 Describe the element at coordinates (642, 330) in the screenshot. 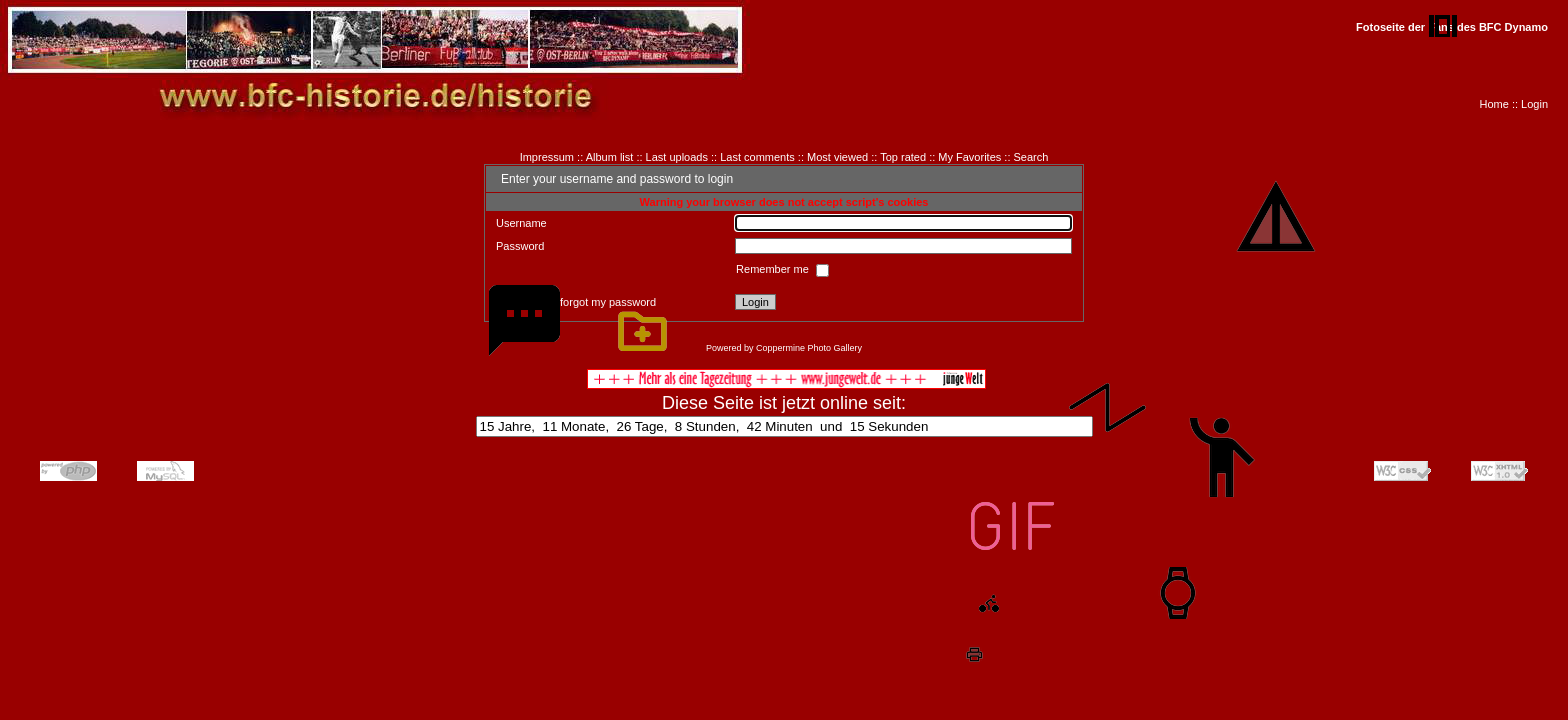

I see `create a new folder` at that location.